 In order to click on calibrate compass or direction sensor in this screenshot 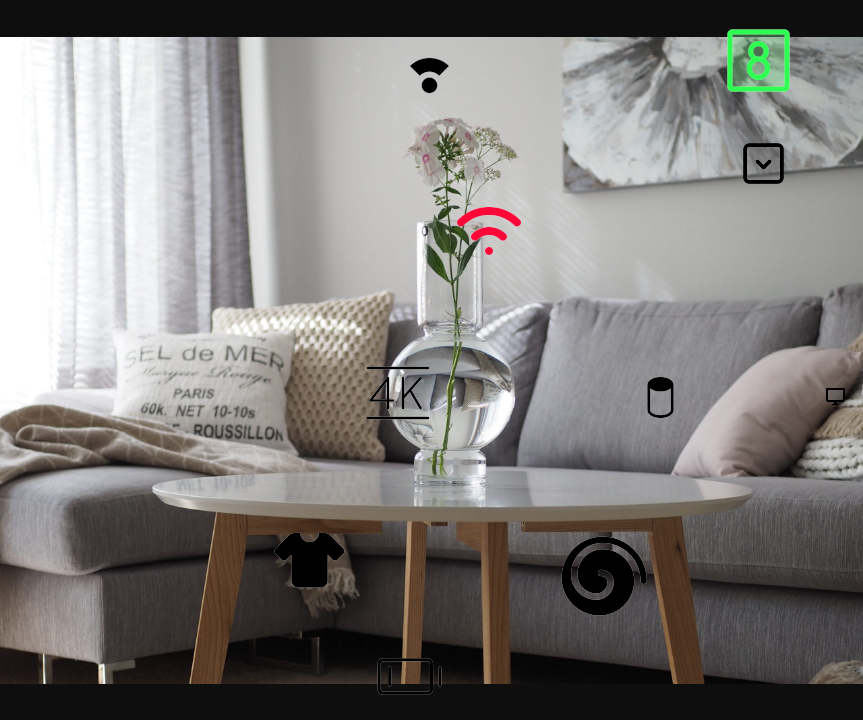, I will do `click(429, 75)`.